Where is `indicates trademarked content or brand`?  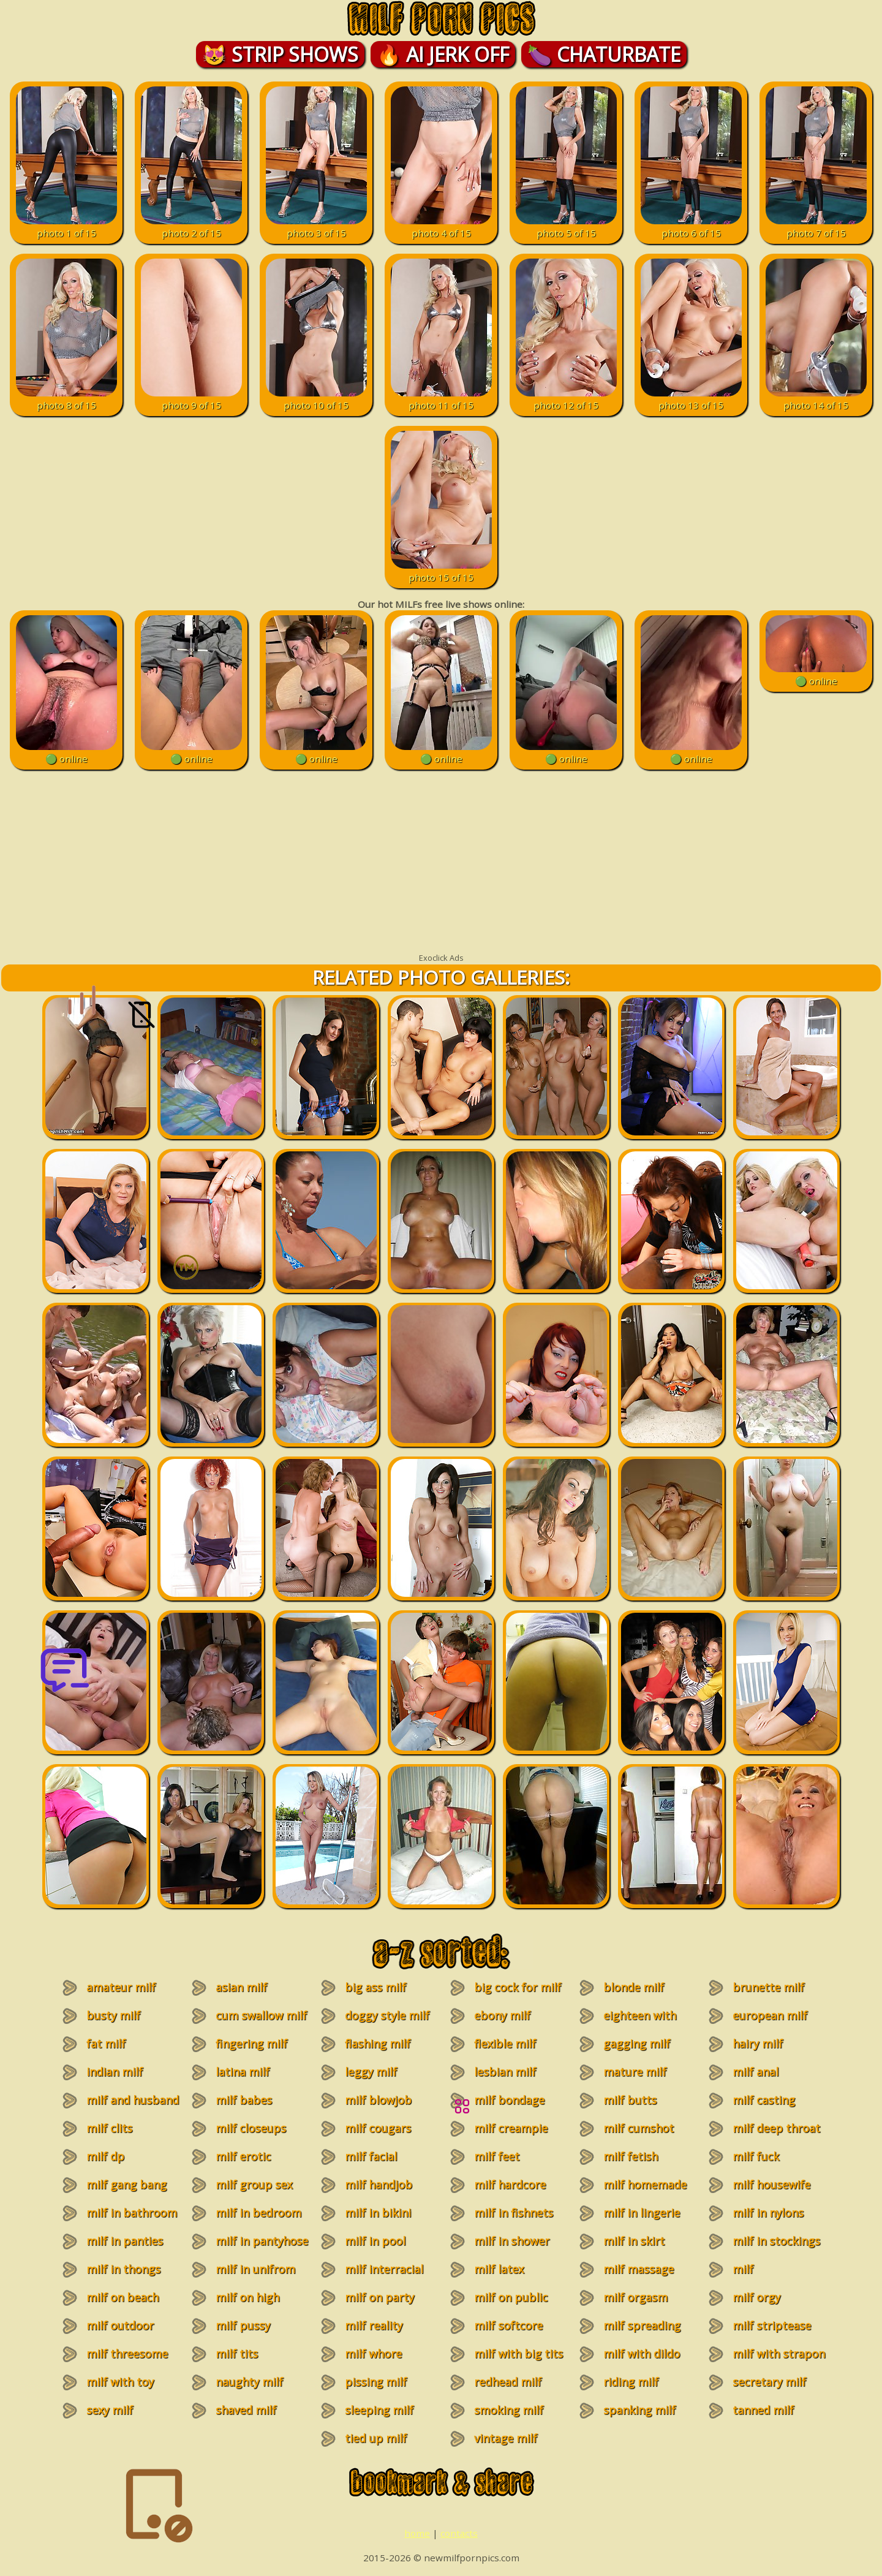 indicates trademarked content or brand is located at coordinates (186, 1267).